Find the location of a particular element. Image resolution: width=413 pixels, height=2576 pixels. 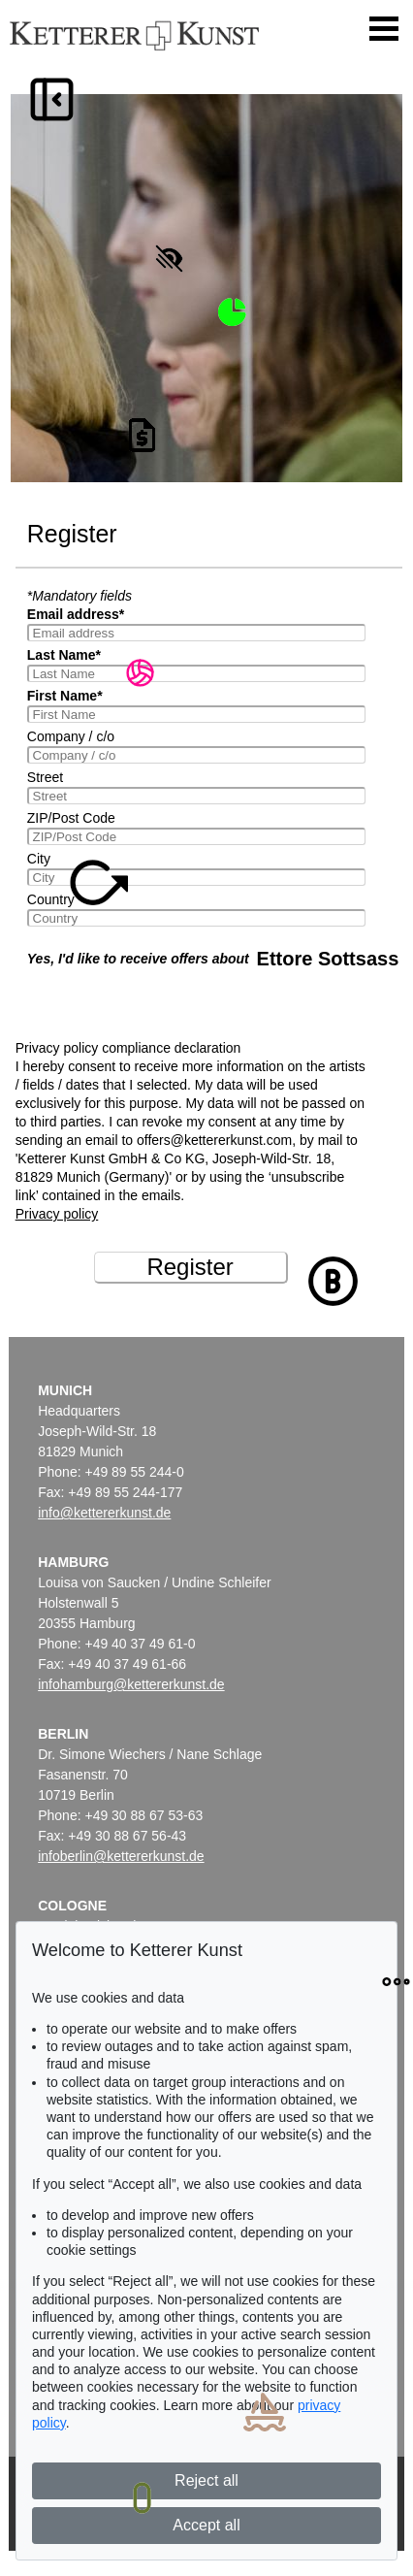

view analytics or statistics is located at coordinates (232, 311).